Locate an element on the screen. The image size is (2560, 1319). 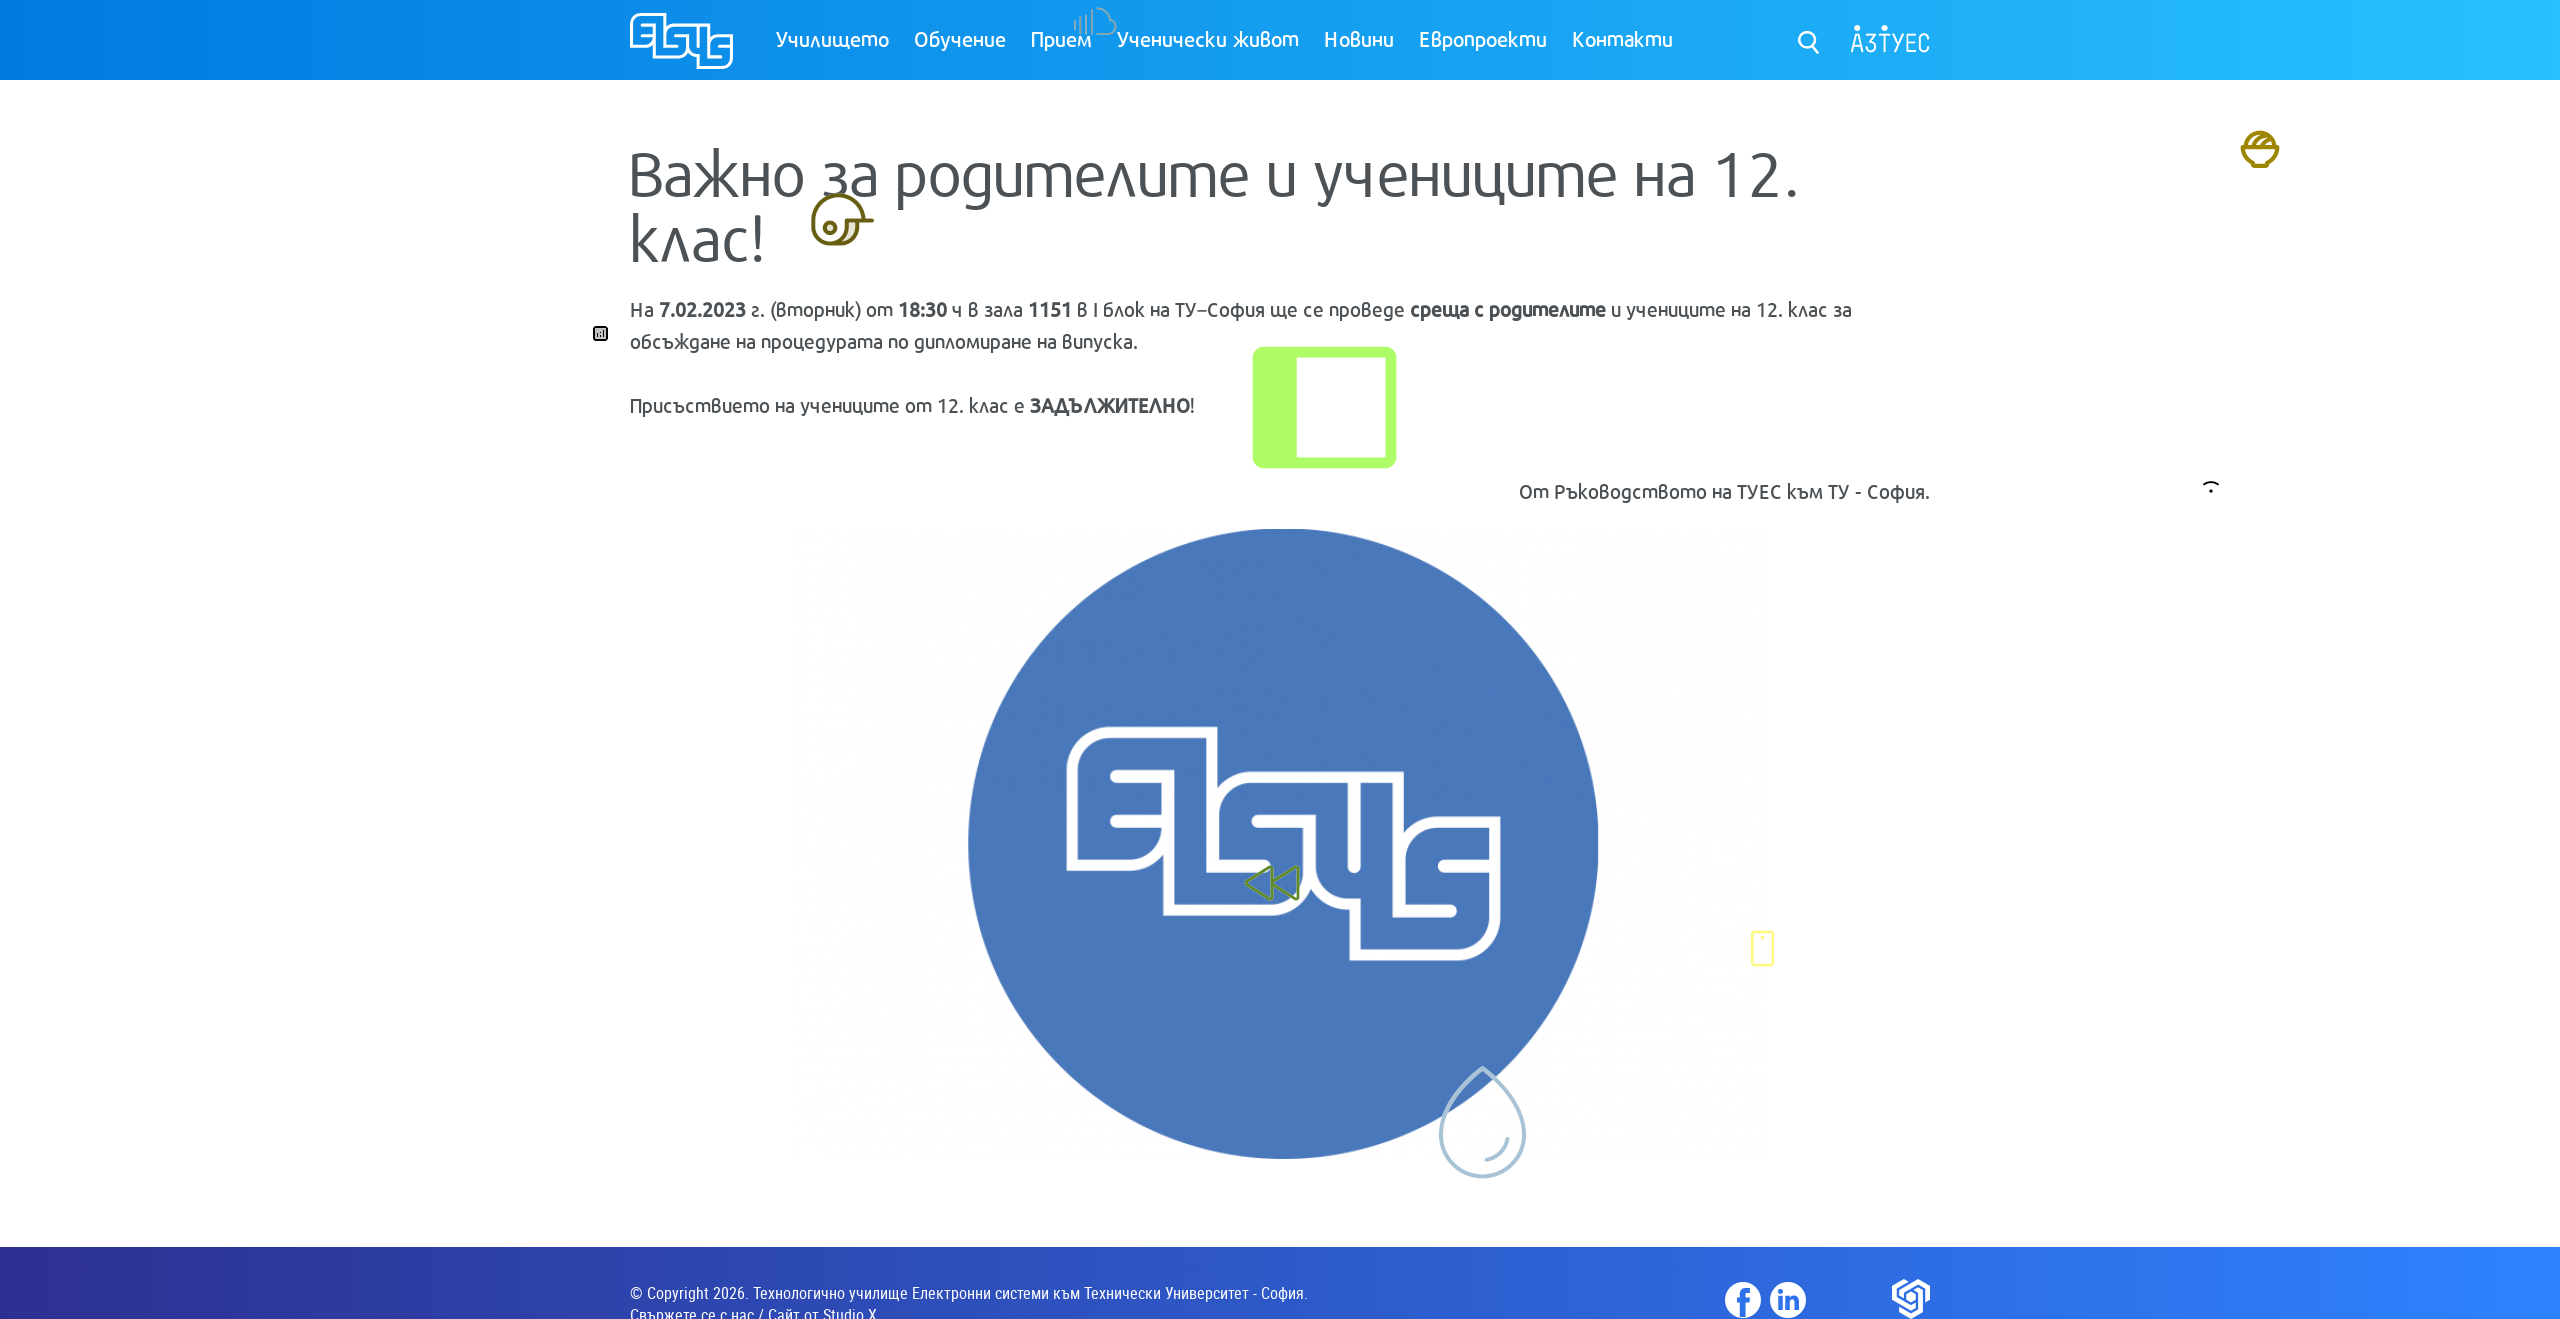
view analytics and statistics is located at coordinates (600, 333).